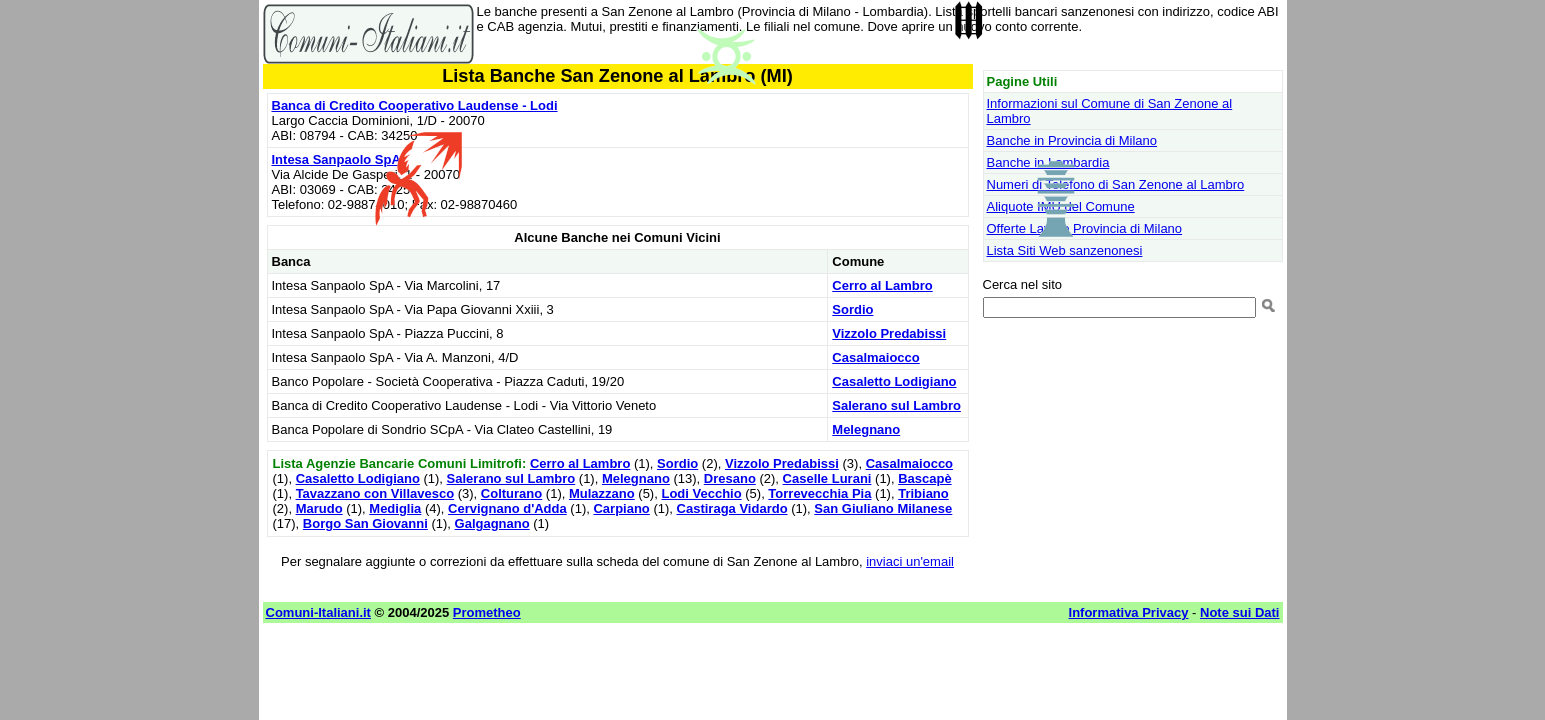  Describe the element at coordinates (968, 20) in the screenshot. I see `build or place a fence in your game` at that location.